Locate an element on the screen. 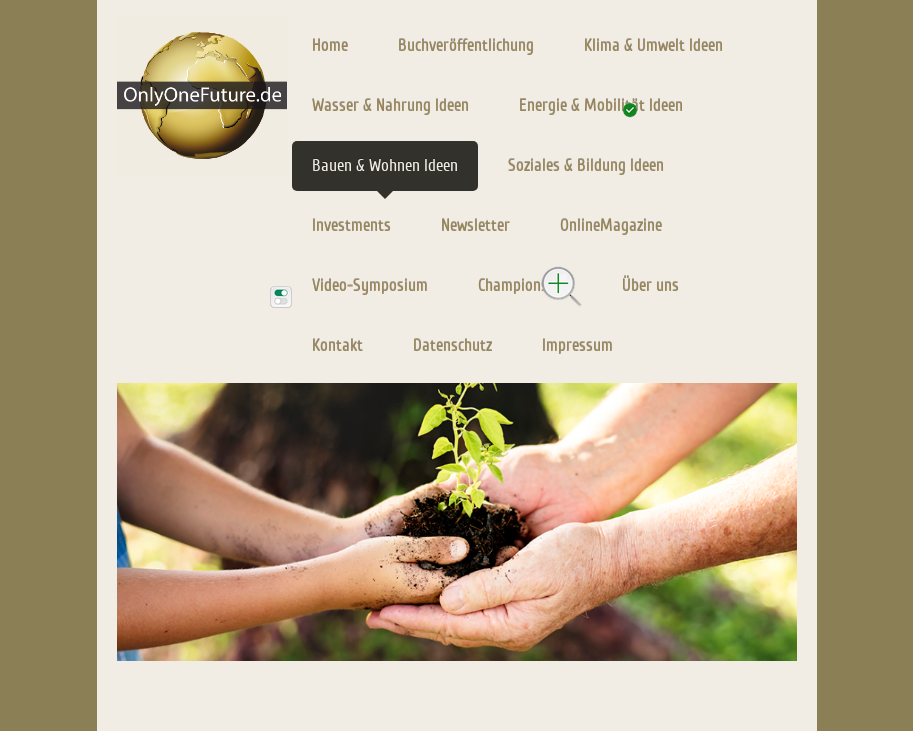  confirm or apply changes in a dialog is located at coordinates (630, 110).